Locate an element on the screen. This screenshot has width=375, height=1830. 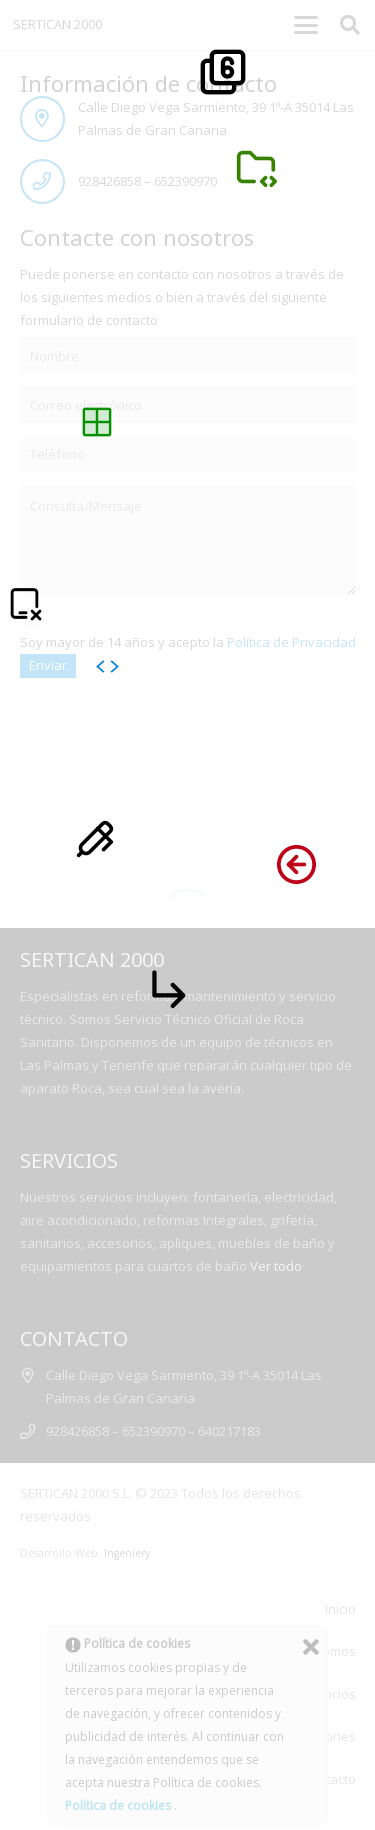
view items in grid layout is located at coordinates (97, 422).